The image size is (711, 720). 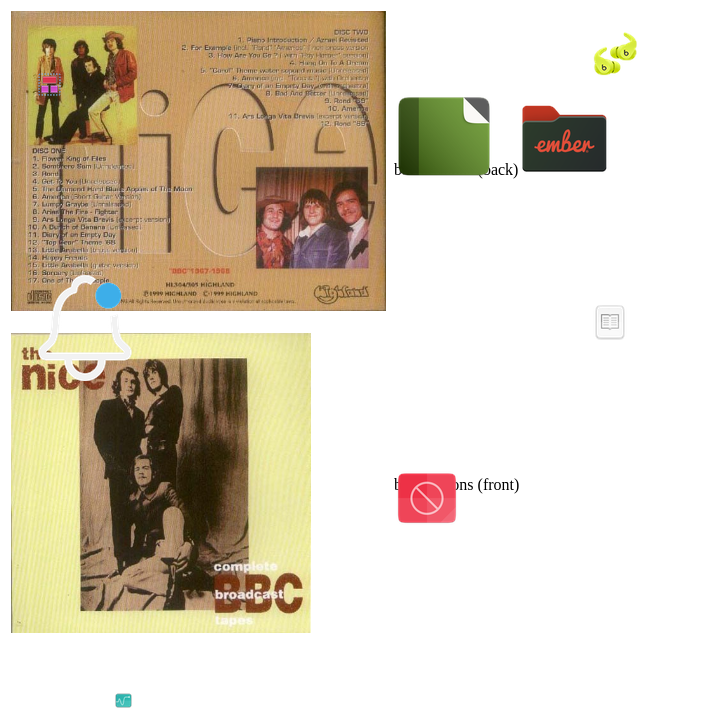 I want to click on open system resource usage monitor, so click(x=123, y=700).